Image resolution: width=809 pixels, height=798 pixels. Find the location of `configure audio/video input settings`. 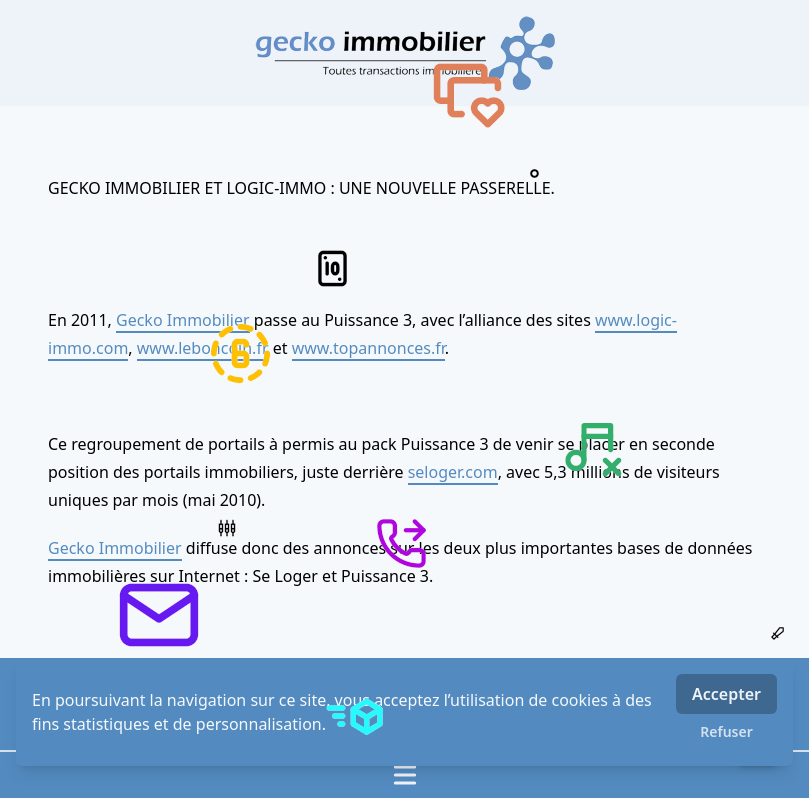

configure audio/video input settings is located at coordinates (227, 528).